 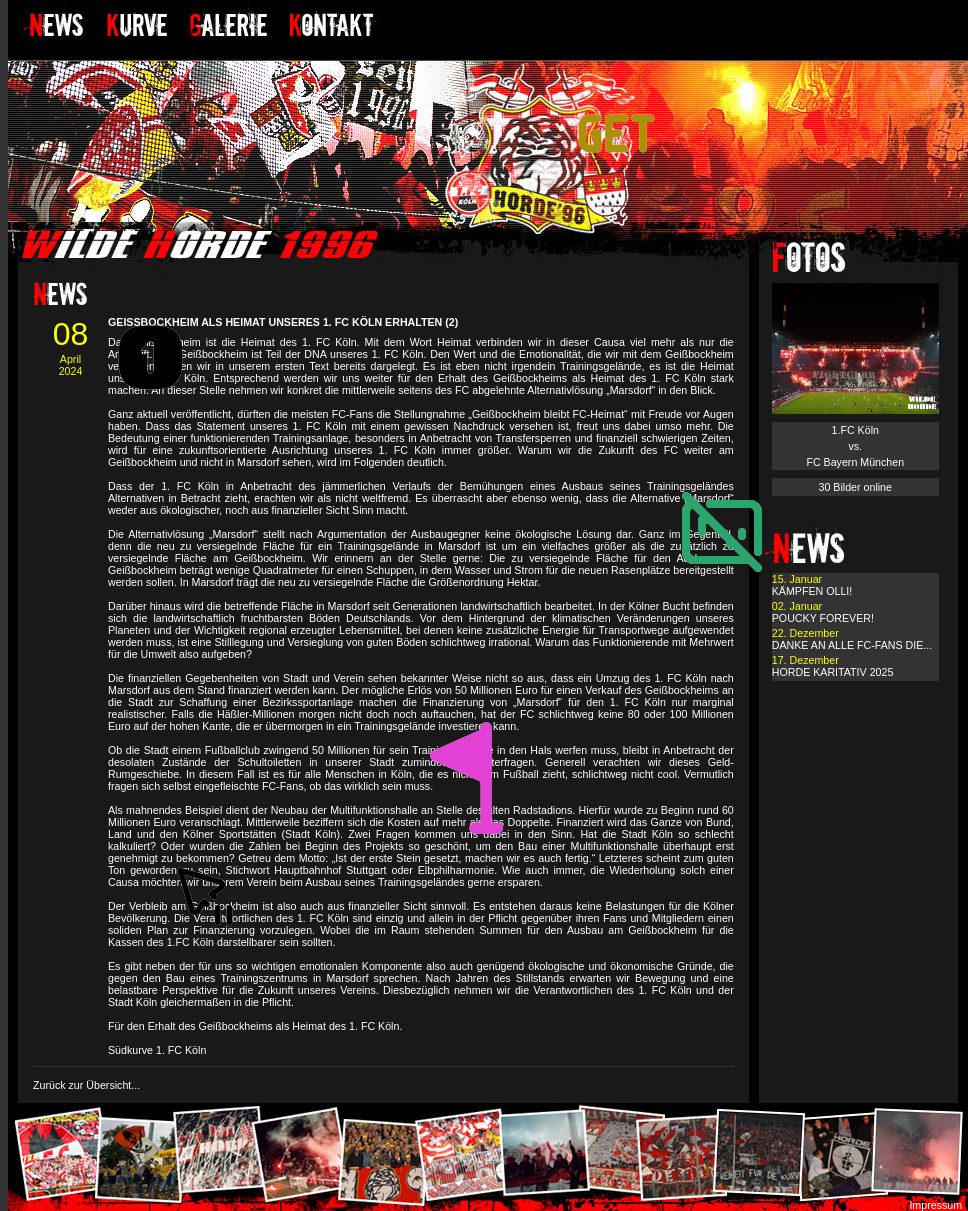 I want to click on indicates step one in a multi-step process, so click(x=150, y=357).